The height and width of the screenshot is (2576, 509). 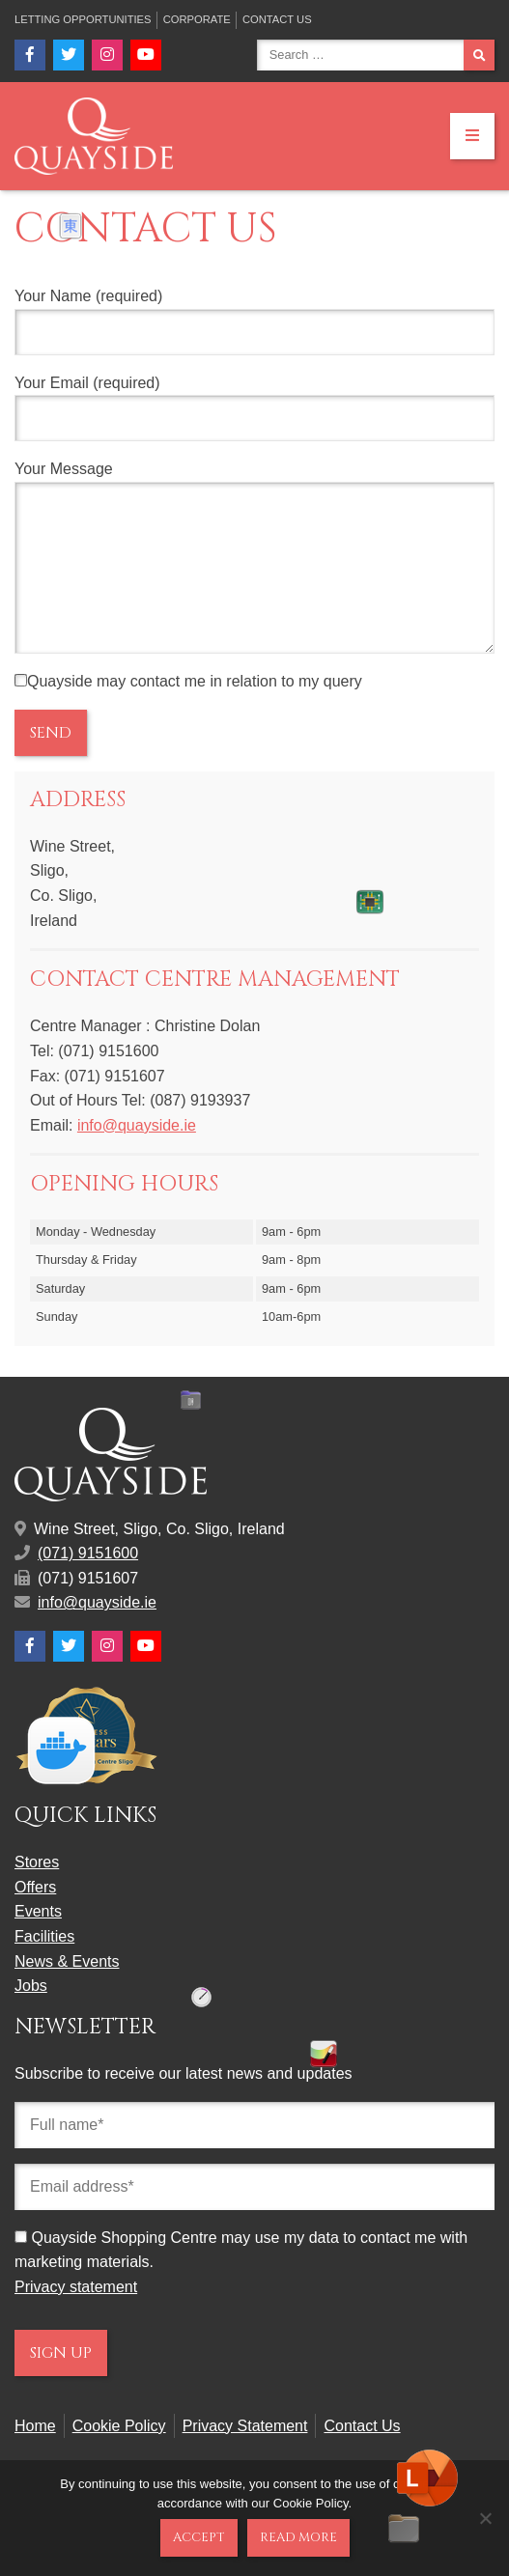 I want to click on open winetricks application, so click(x=324, y=2054).